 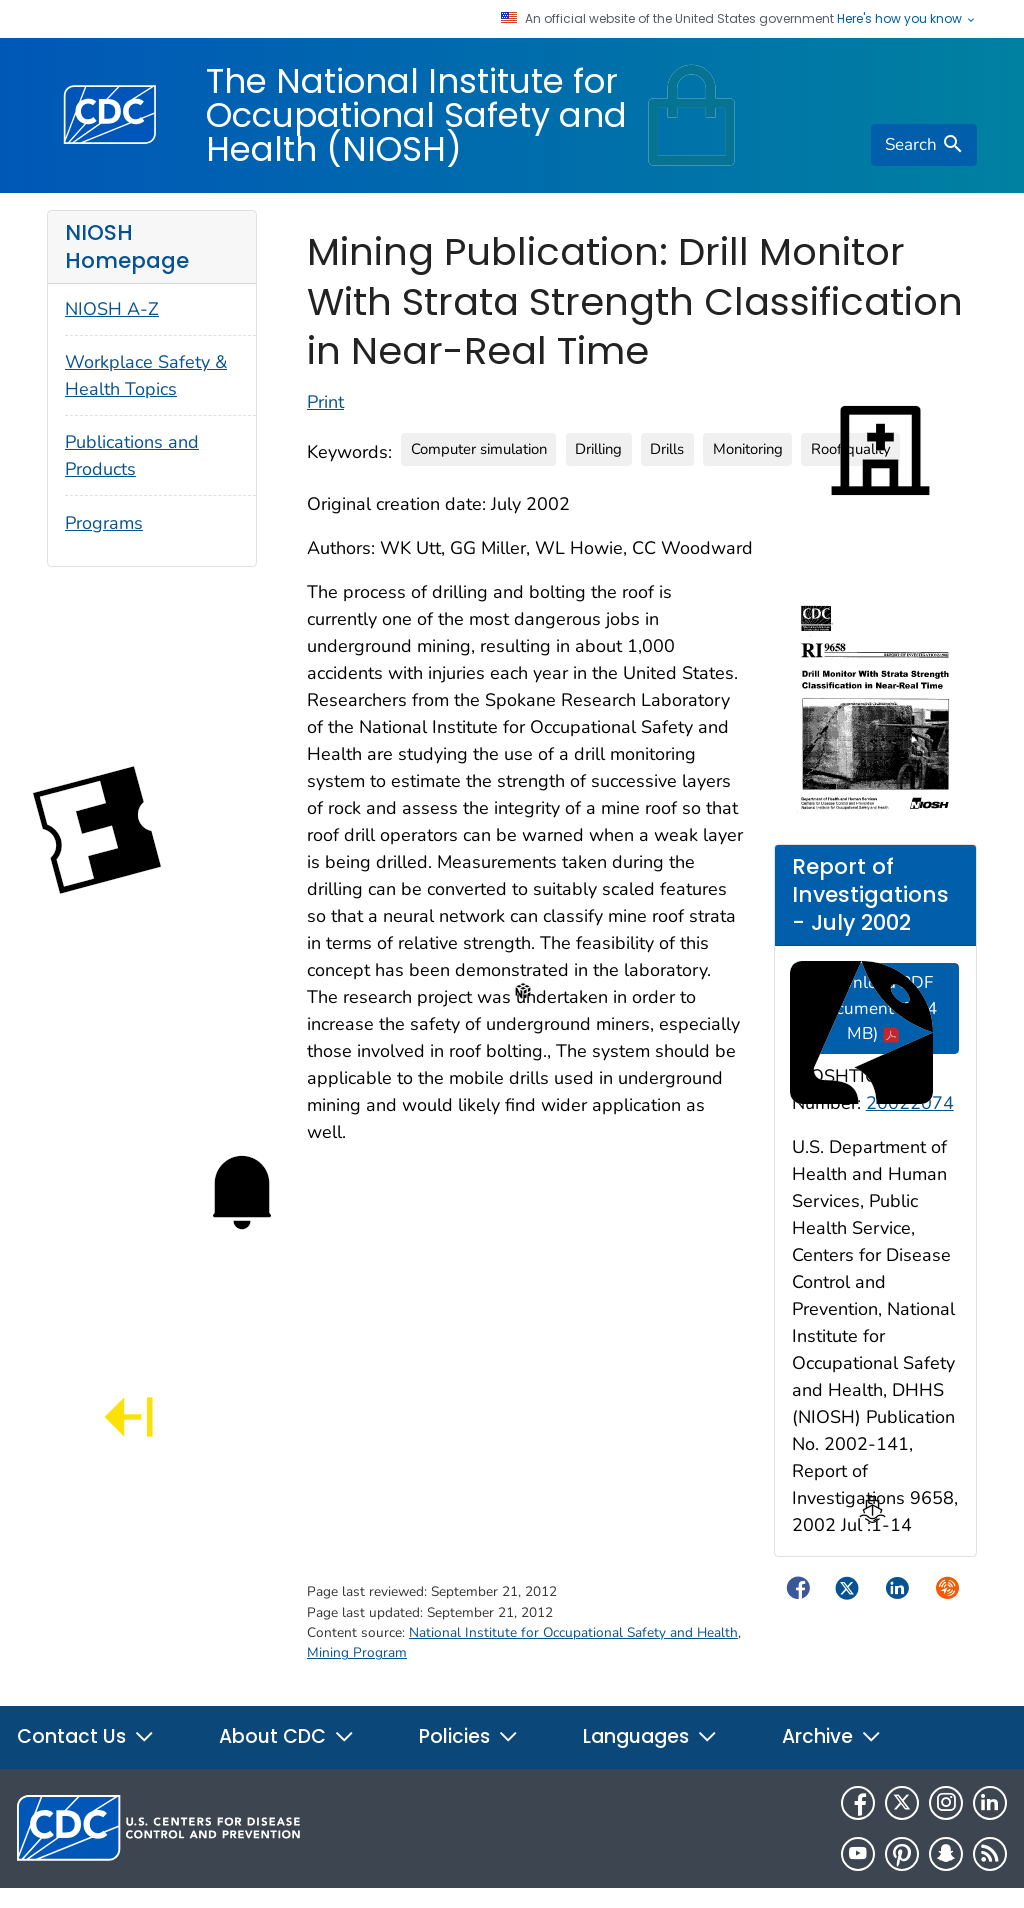 I want to click on view your shopping cart, so click(x=691, y=117).